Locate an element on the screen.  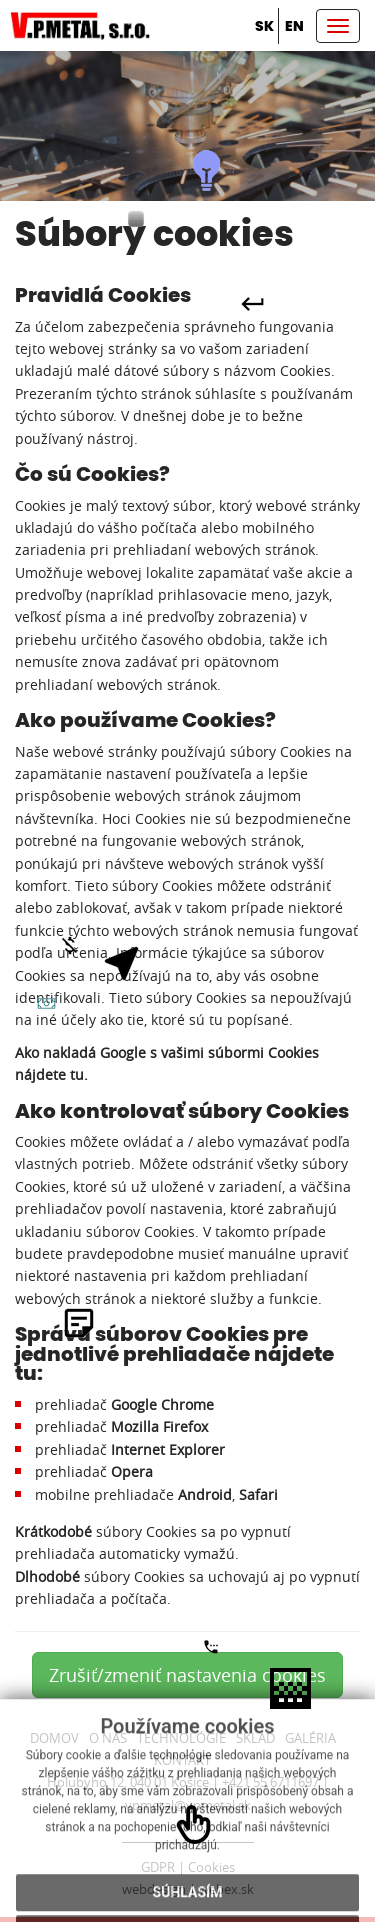
create a new note is located at coordinates (79, 1323).